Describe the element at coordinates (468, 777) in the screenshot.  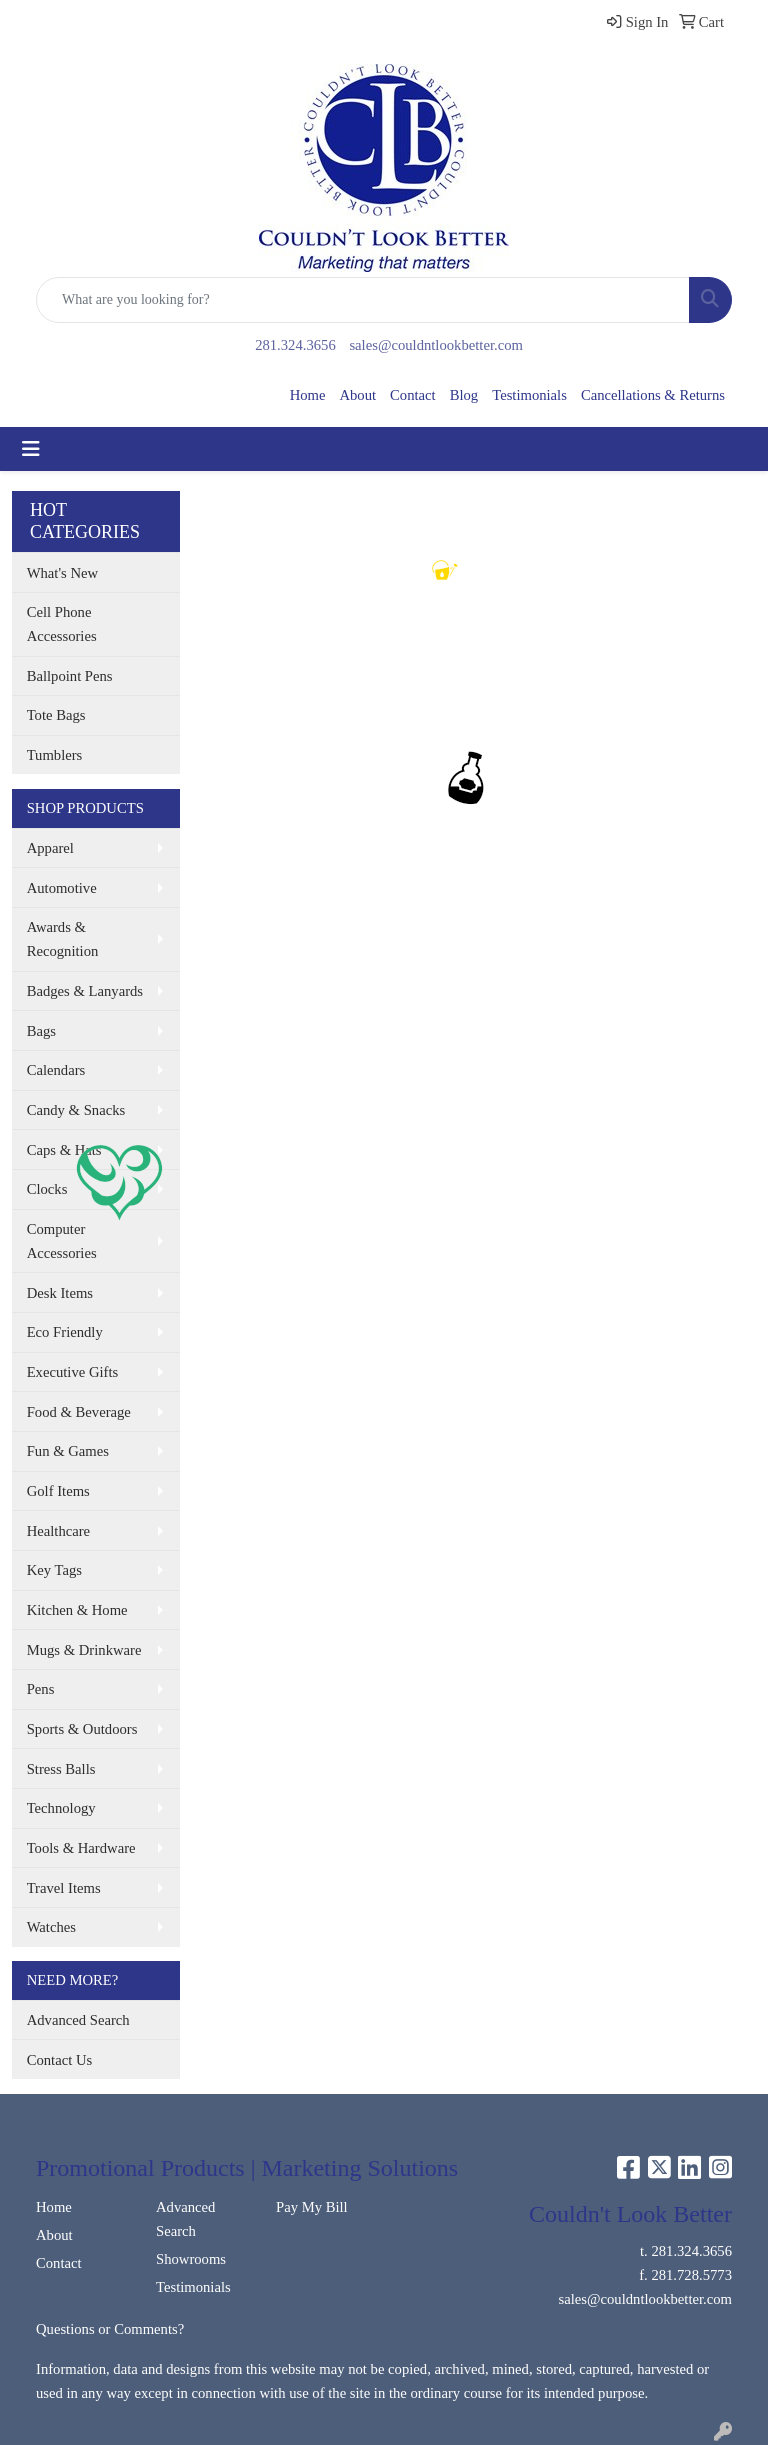
I see `select a potion or consumable item` at that location.